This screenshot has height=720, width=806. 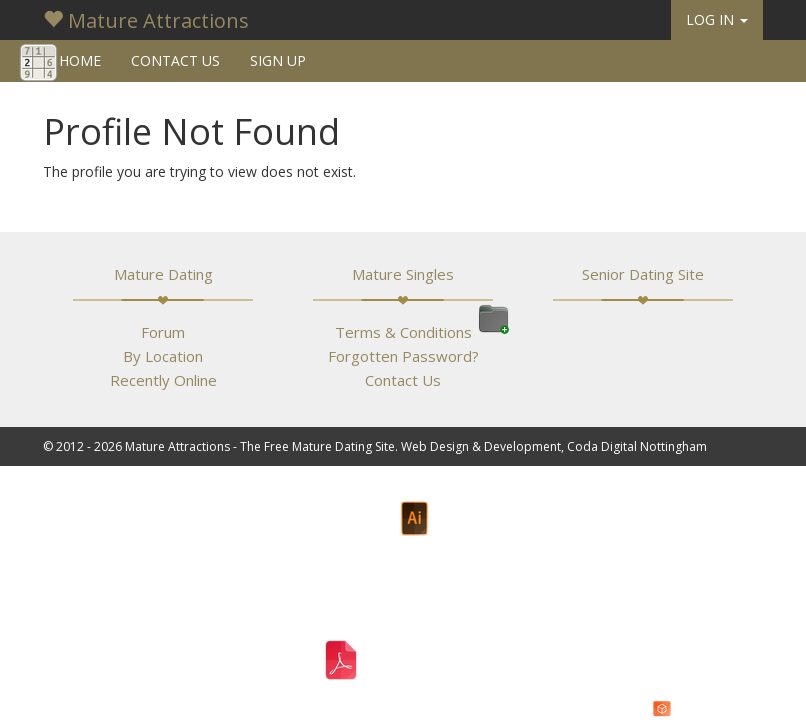 What do you see at coordinates (341, 660) in the screenshot?
I see `open a compressed pdf document` at bounding box center [341, 660].